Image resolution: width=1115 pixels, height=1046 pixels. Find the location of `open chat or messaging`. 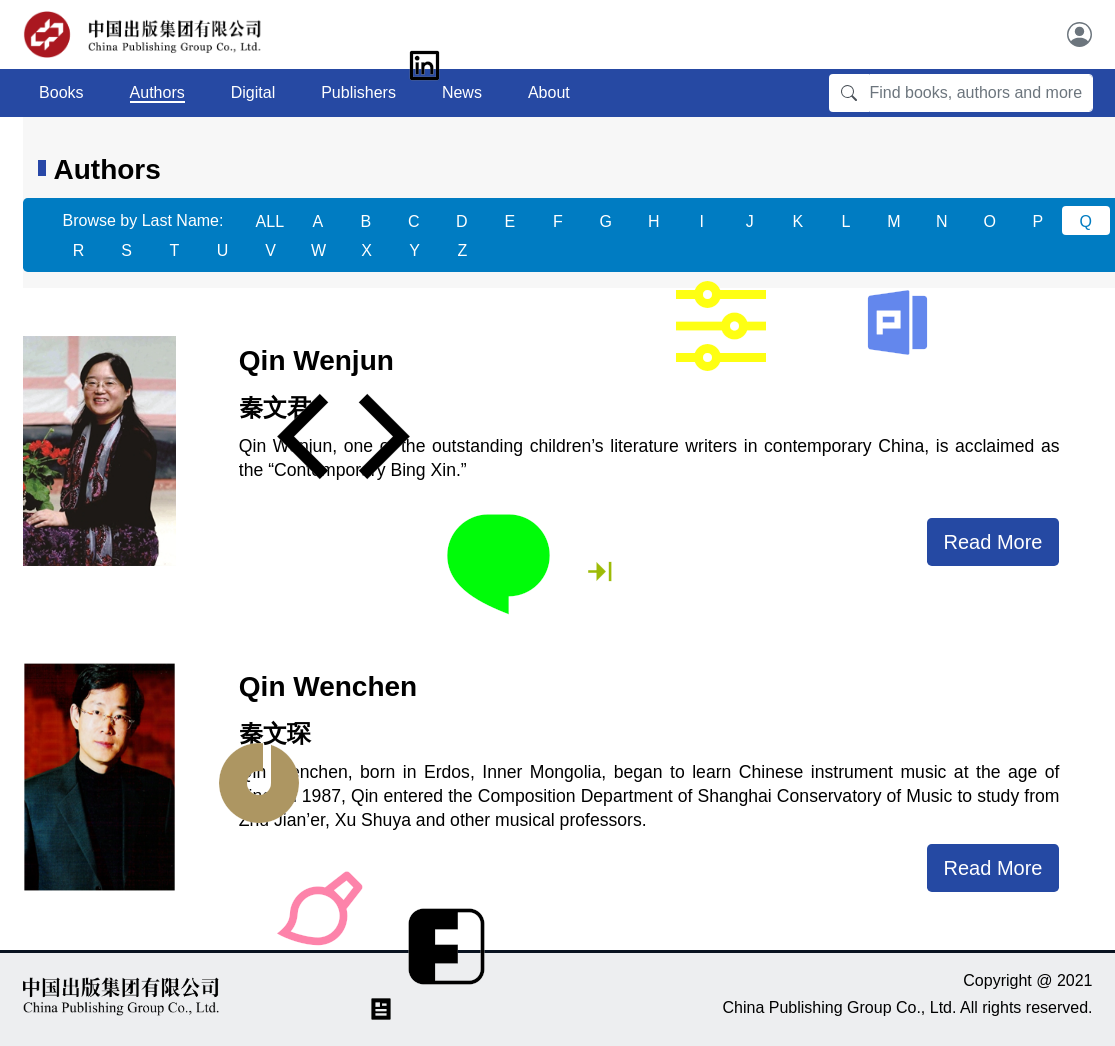

open chat or messaging is located at coordinates (498, 560).